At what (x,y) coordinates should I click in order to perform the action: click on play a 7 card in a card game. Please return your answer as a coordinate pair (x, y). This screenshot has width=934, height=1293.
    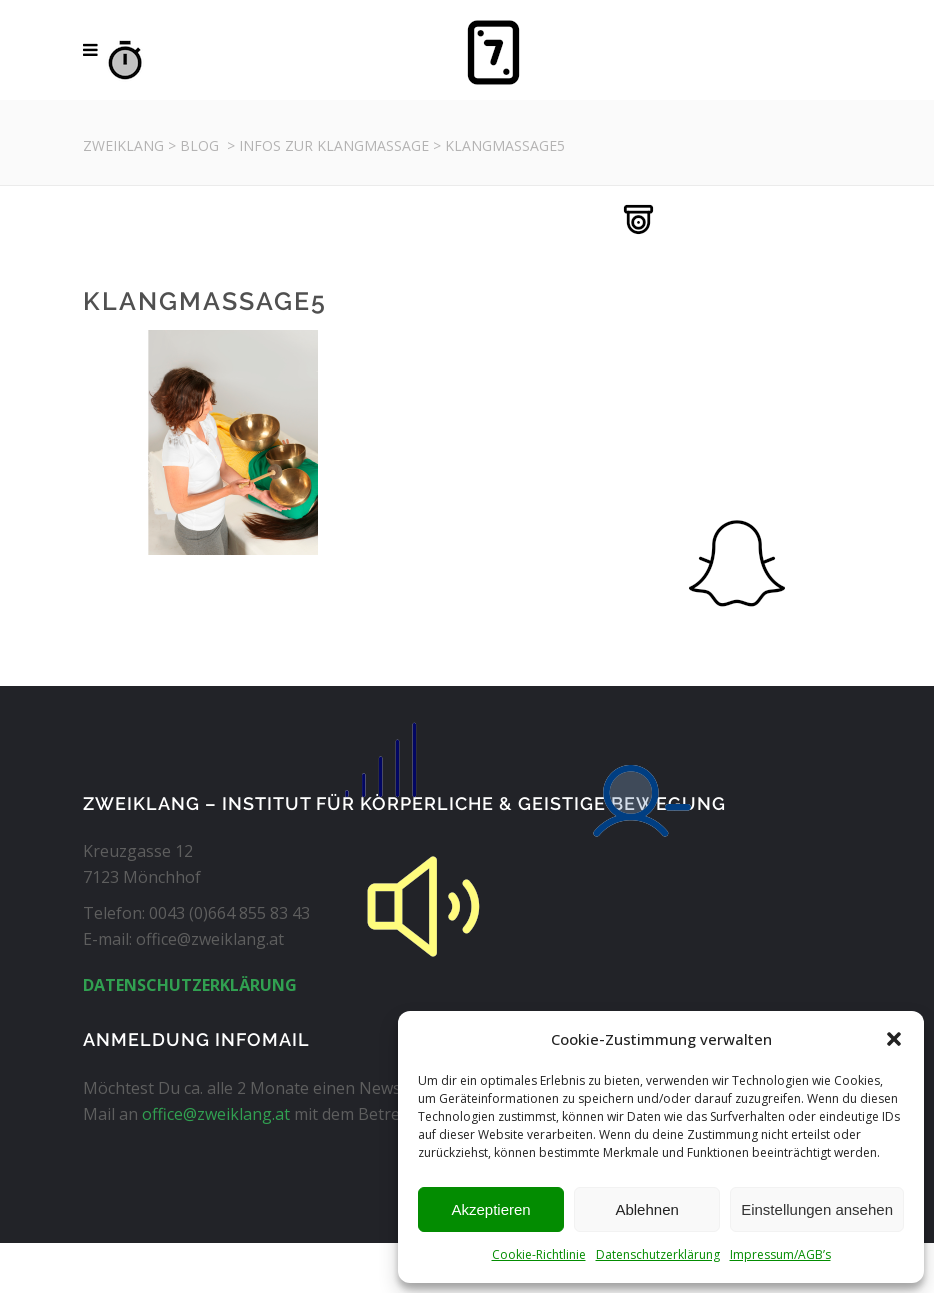
    Looking at the image, I should click on (493, 52).